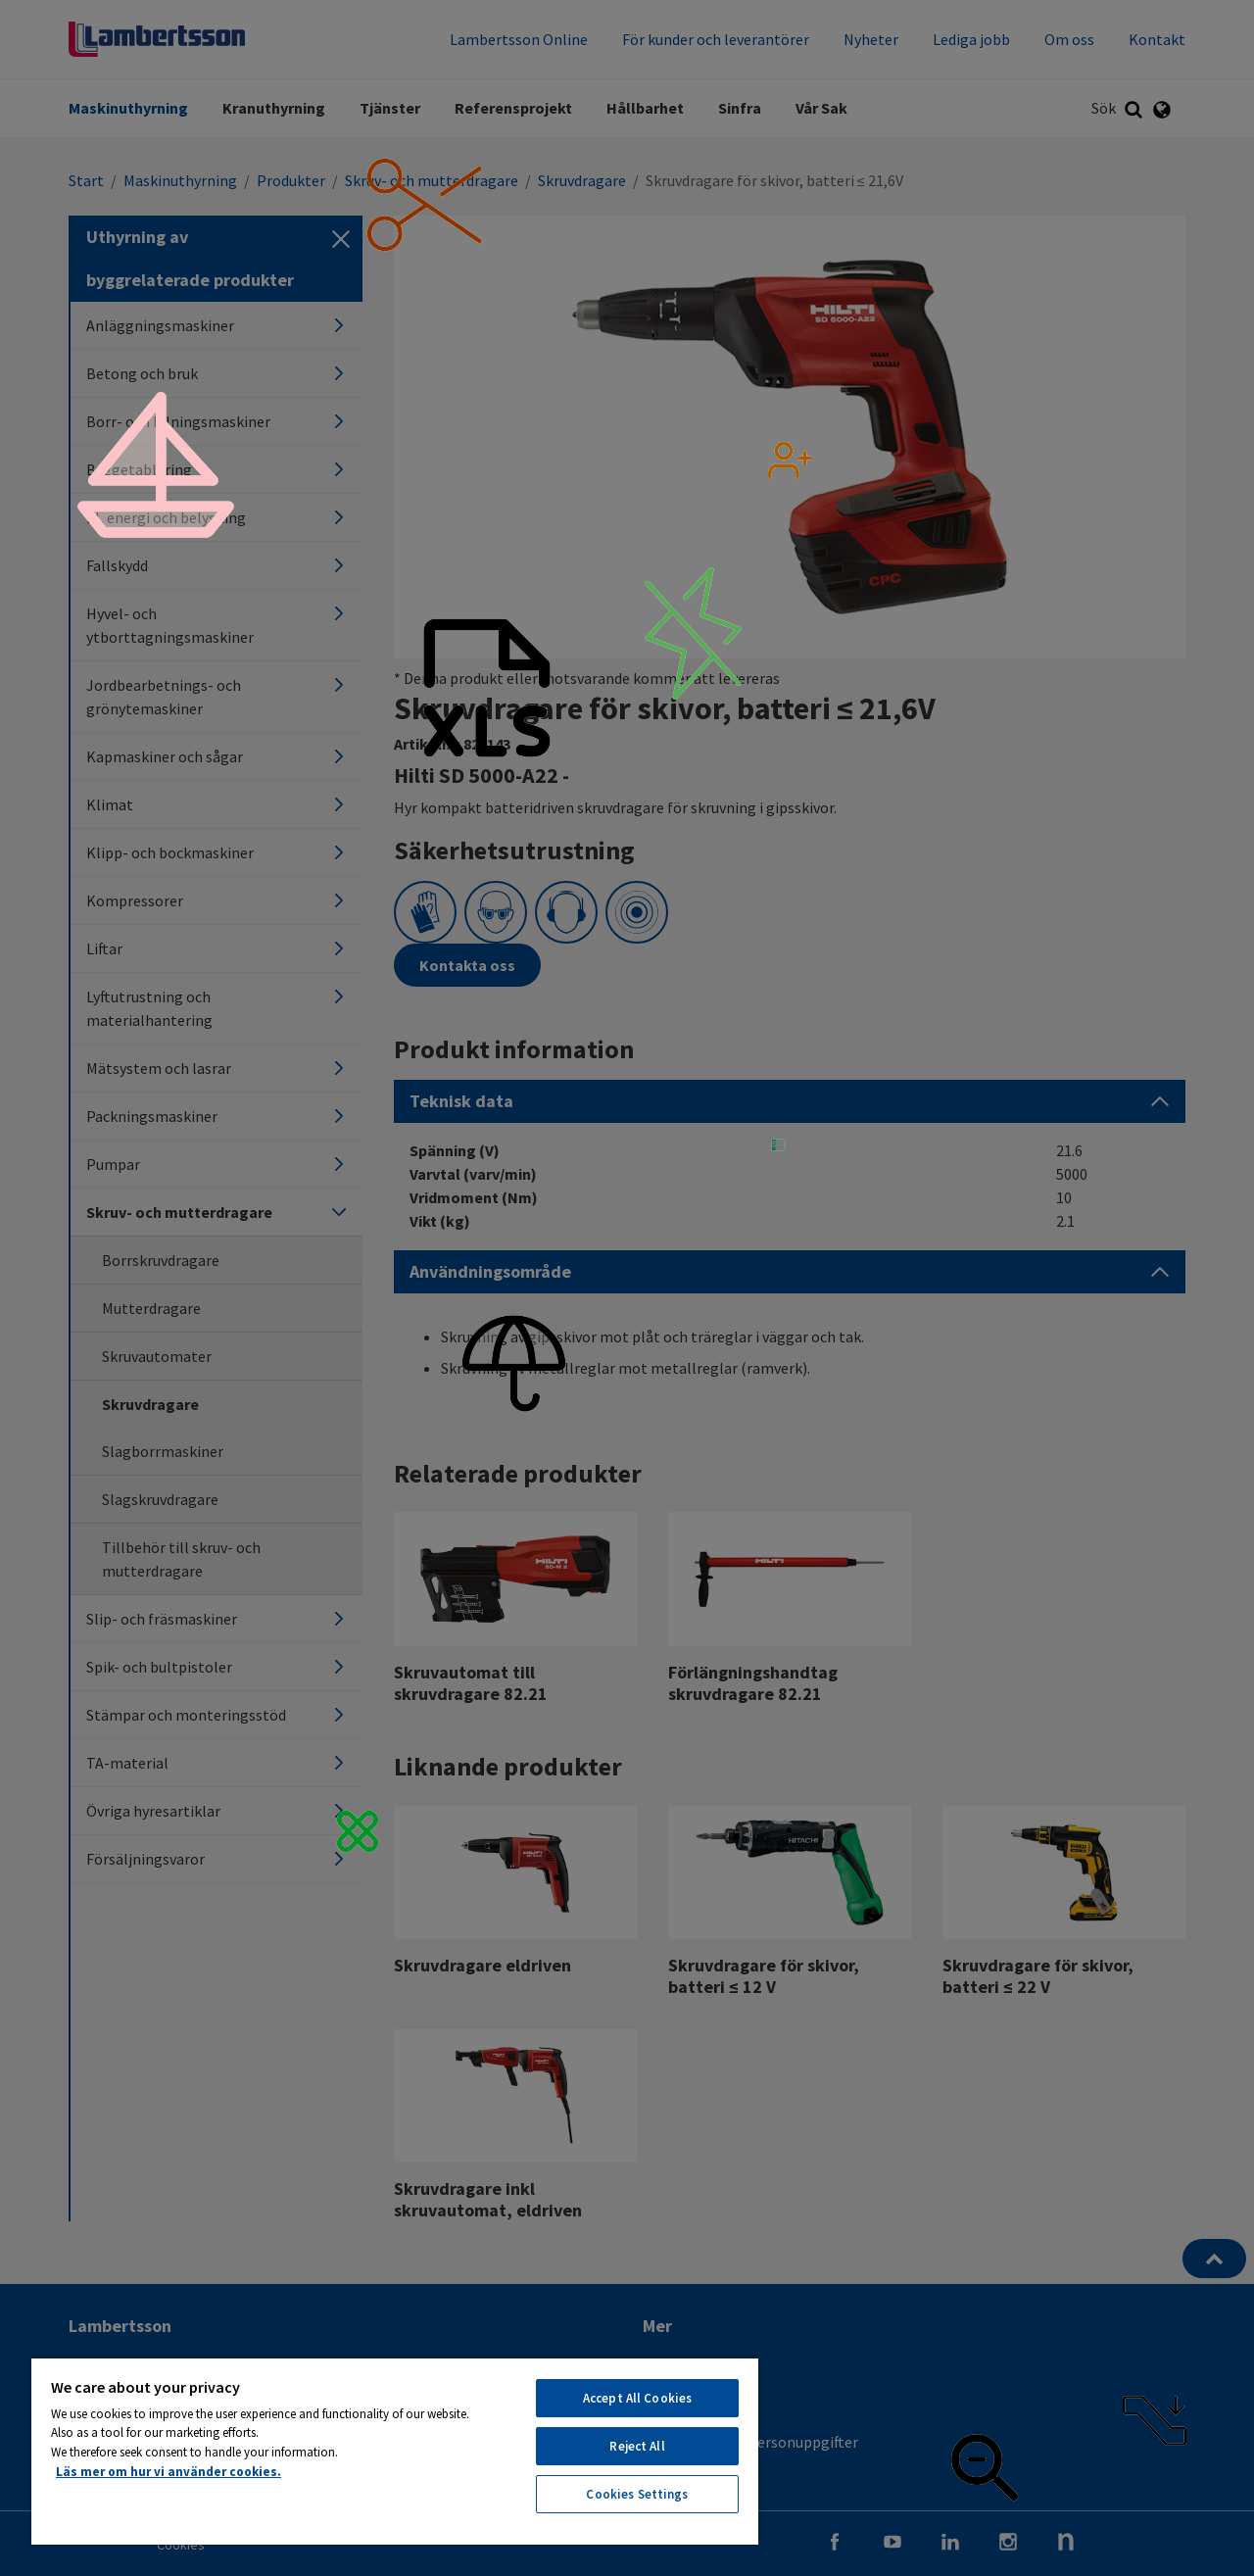 This screenshot has width=1254, height=2576. I want to click on cut selected content, so click(422, 205).